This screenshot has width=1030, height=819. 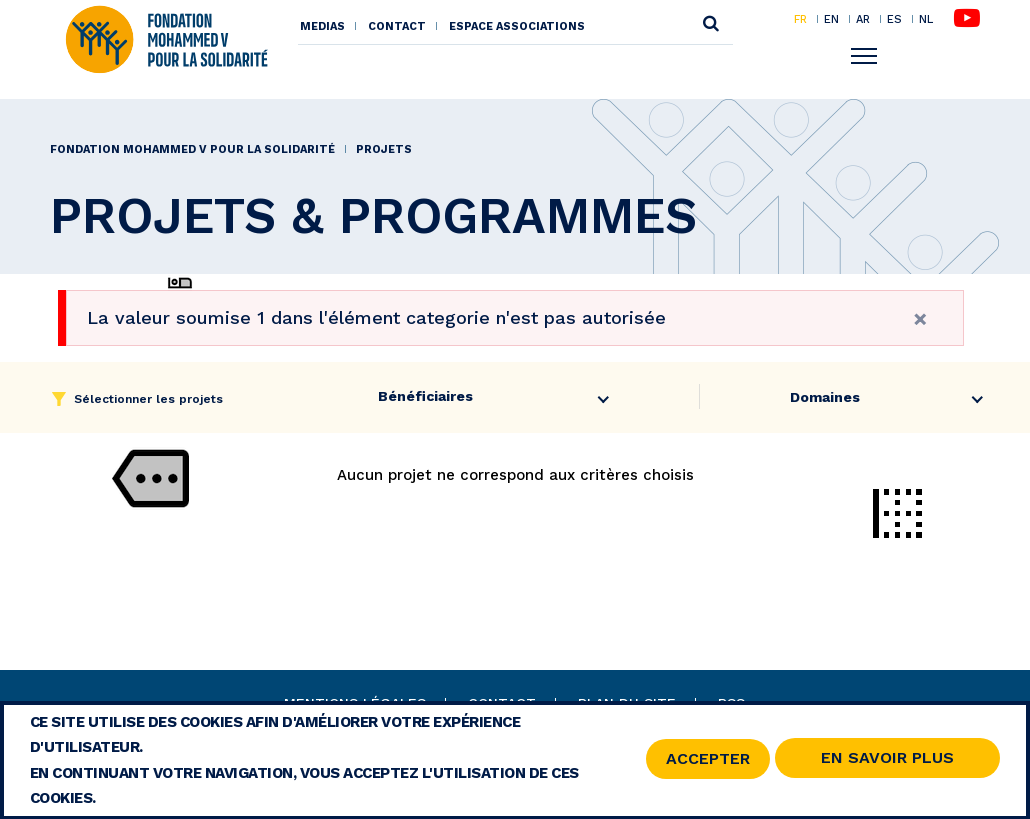 What do you see at coordinates (897, 513) in the screenshot?
I see `apply border to left edge of cell or element` at bounding box center [897, 513].